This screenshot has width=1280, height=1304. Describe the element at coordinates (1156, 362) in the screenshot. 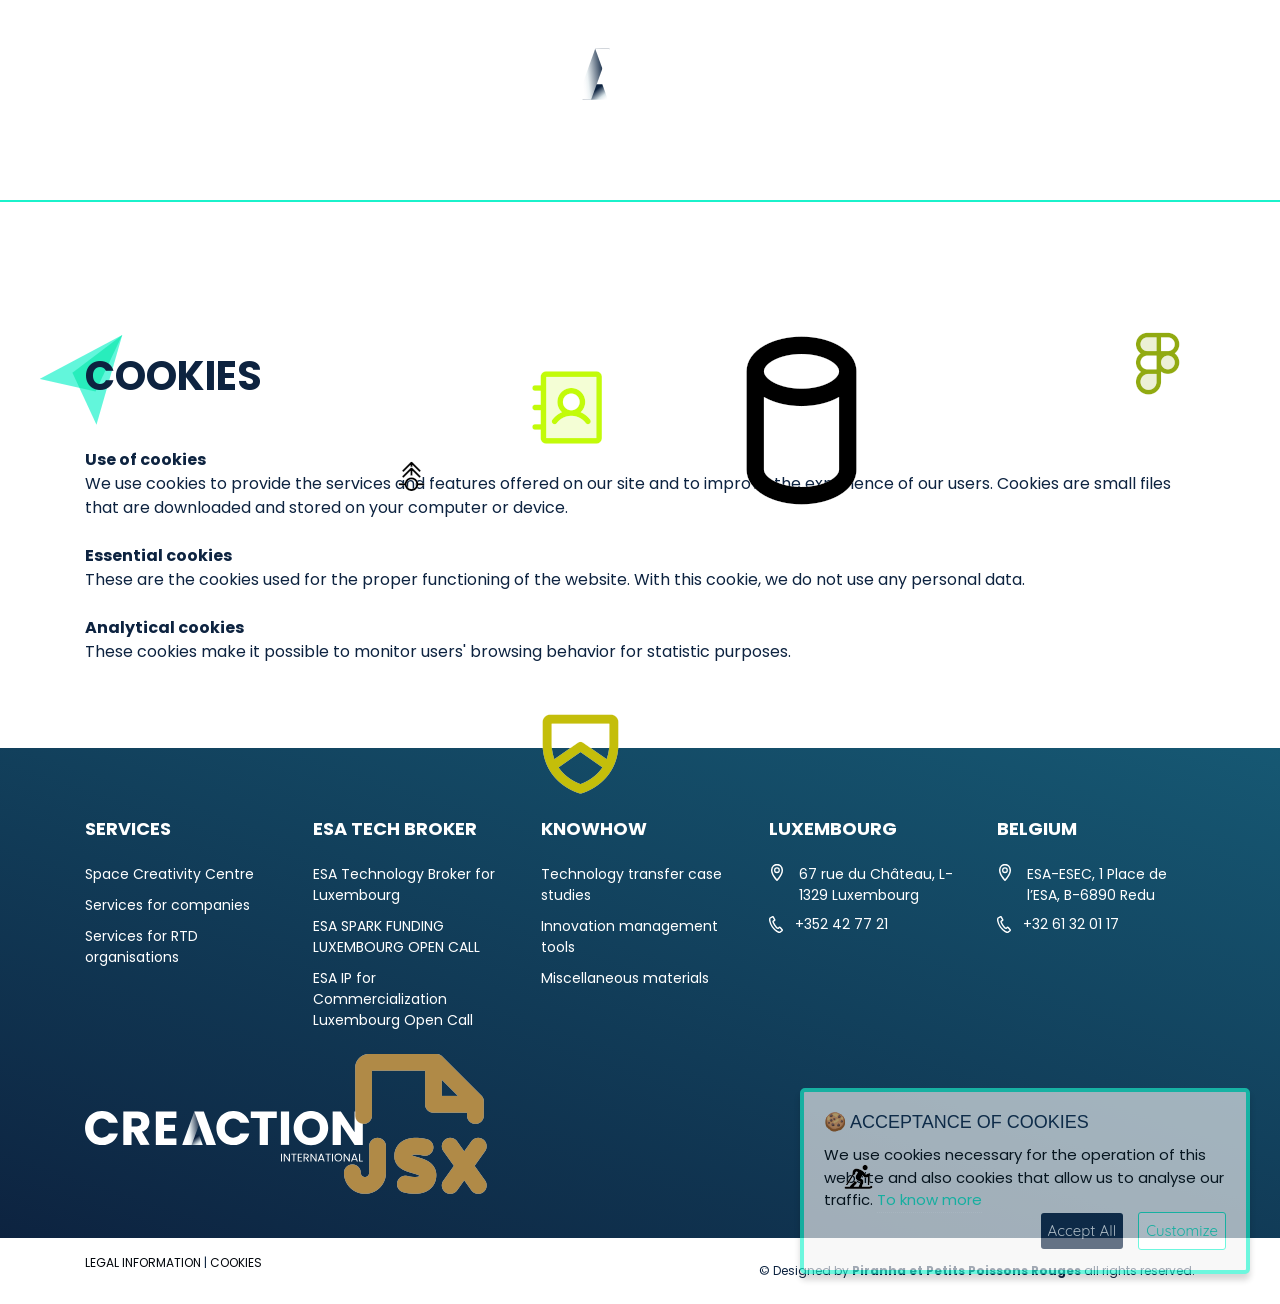

I see `open figma design file` at that location.